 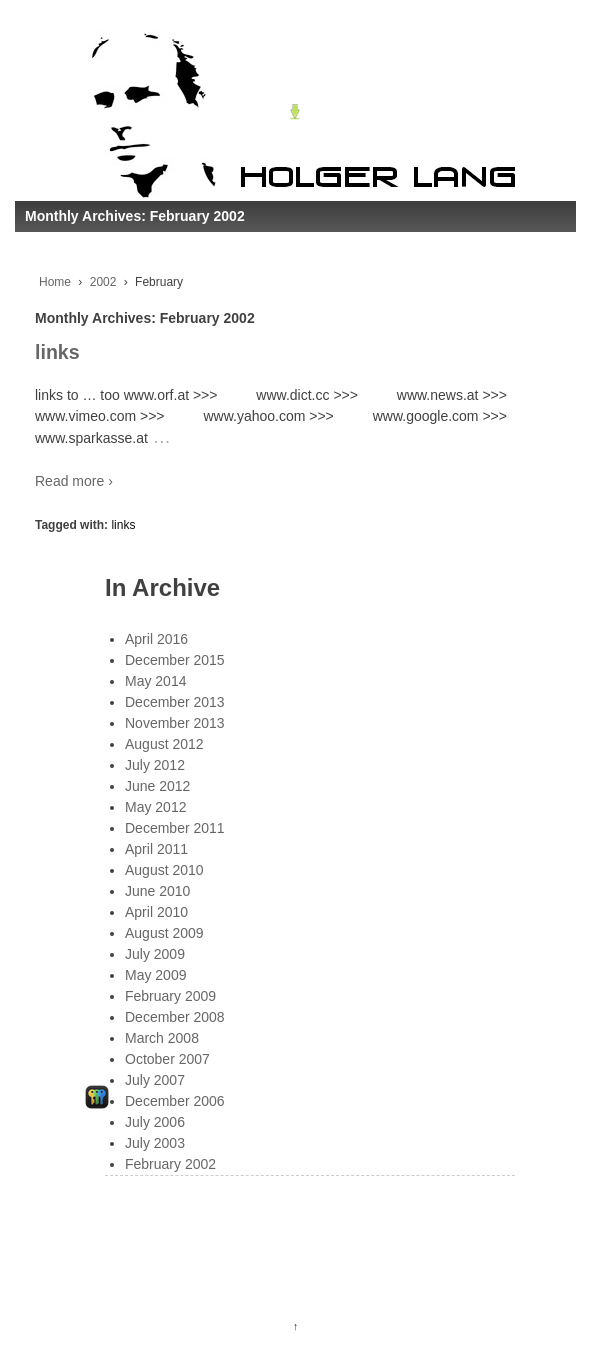 What do you see at coordinates (97, 1097) in the screenshot?
I see `open the passwords app` at bounding box center [97, 1097].